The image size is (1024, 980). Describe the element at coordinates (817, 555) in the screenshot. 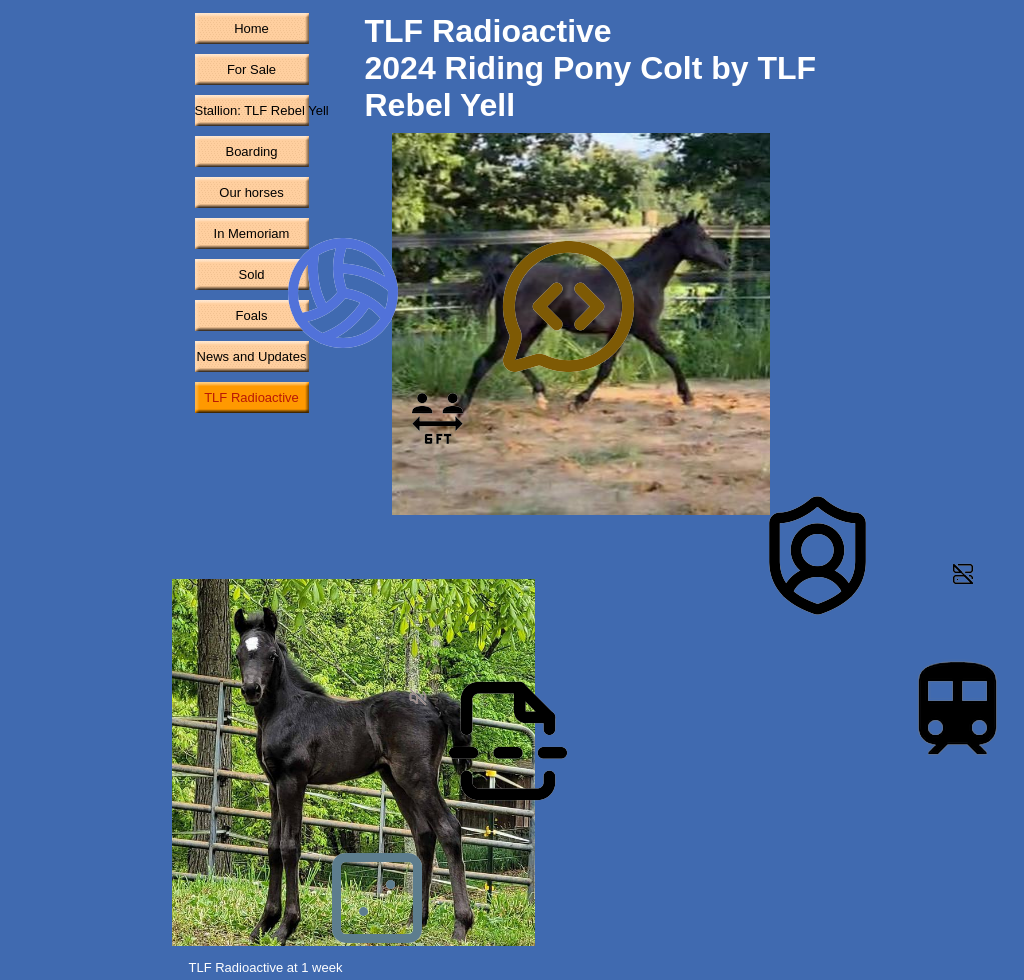

I see `access user privacy or security settings` at that location.